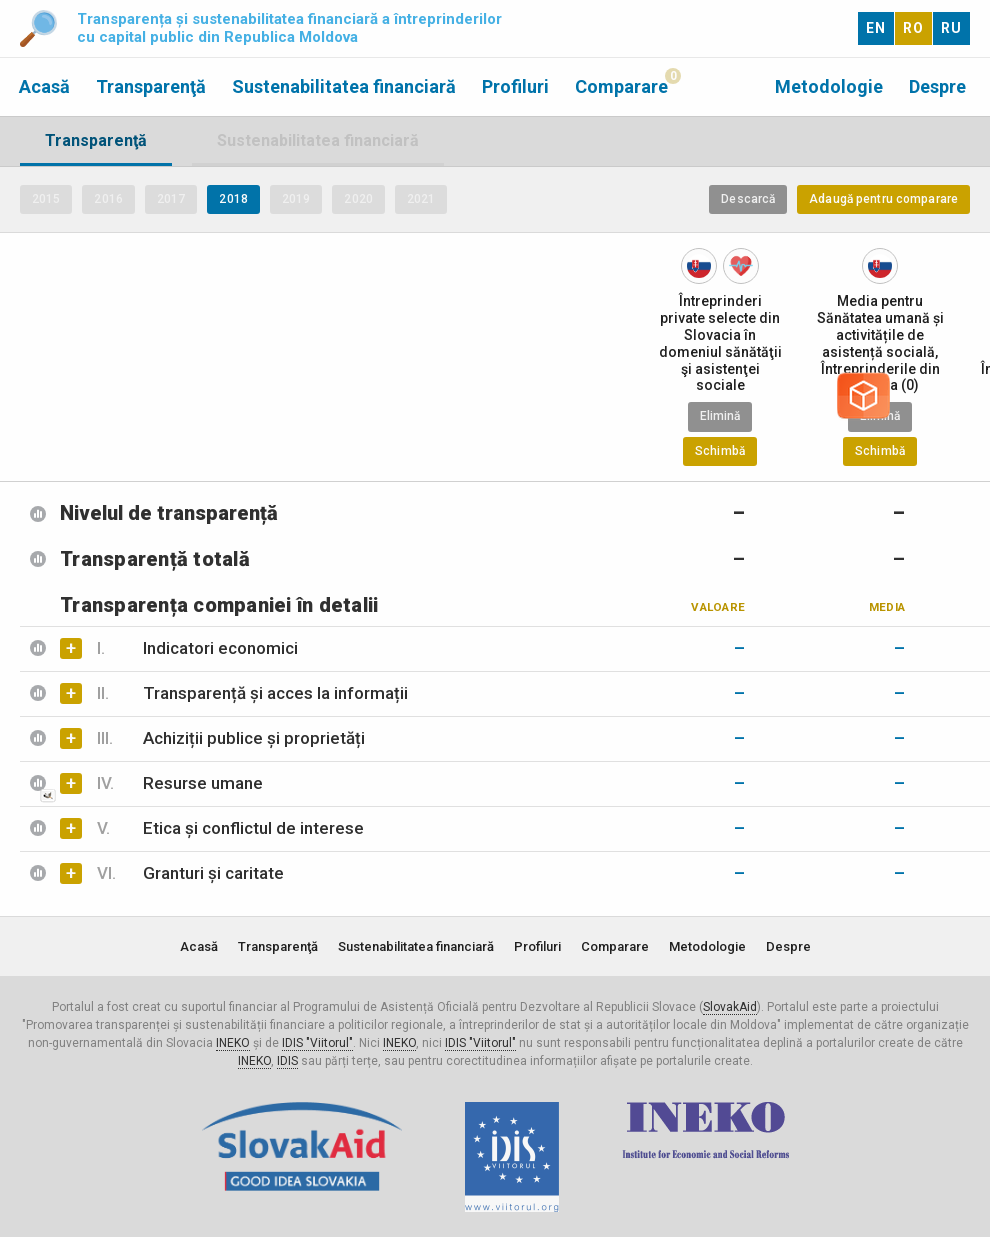  Describe the element at coordinates (48, 795) in the screenshot. I see `compressed GIMP project file` at that location.